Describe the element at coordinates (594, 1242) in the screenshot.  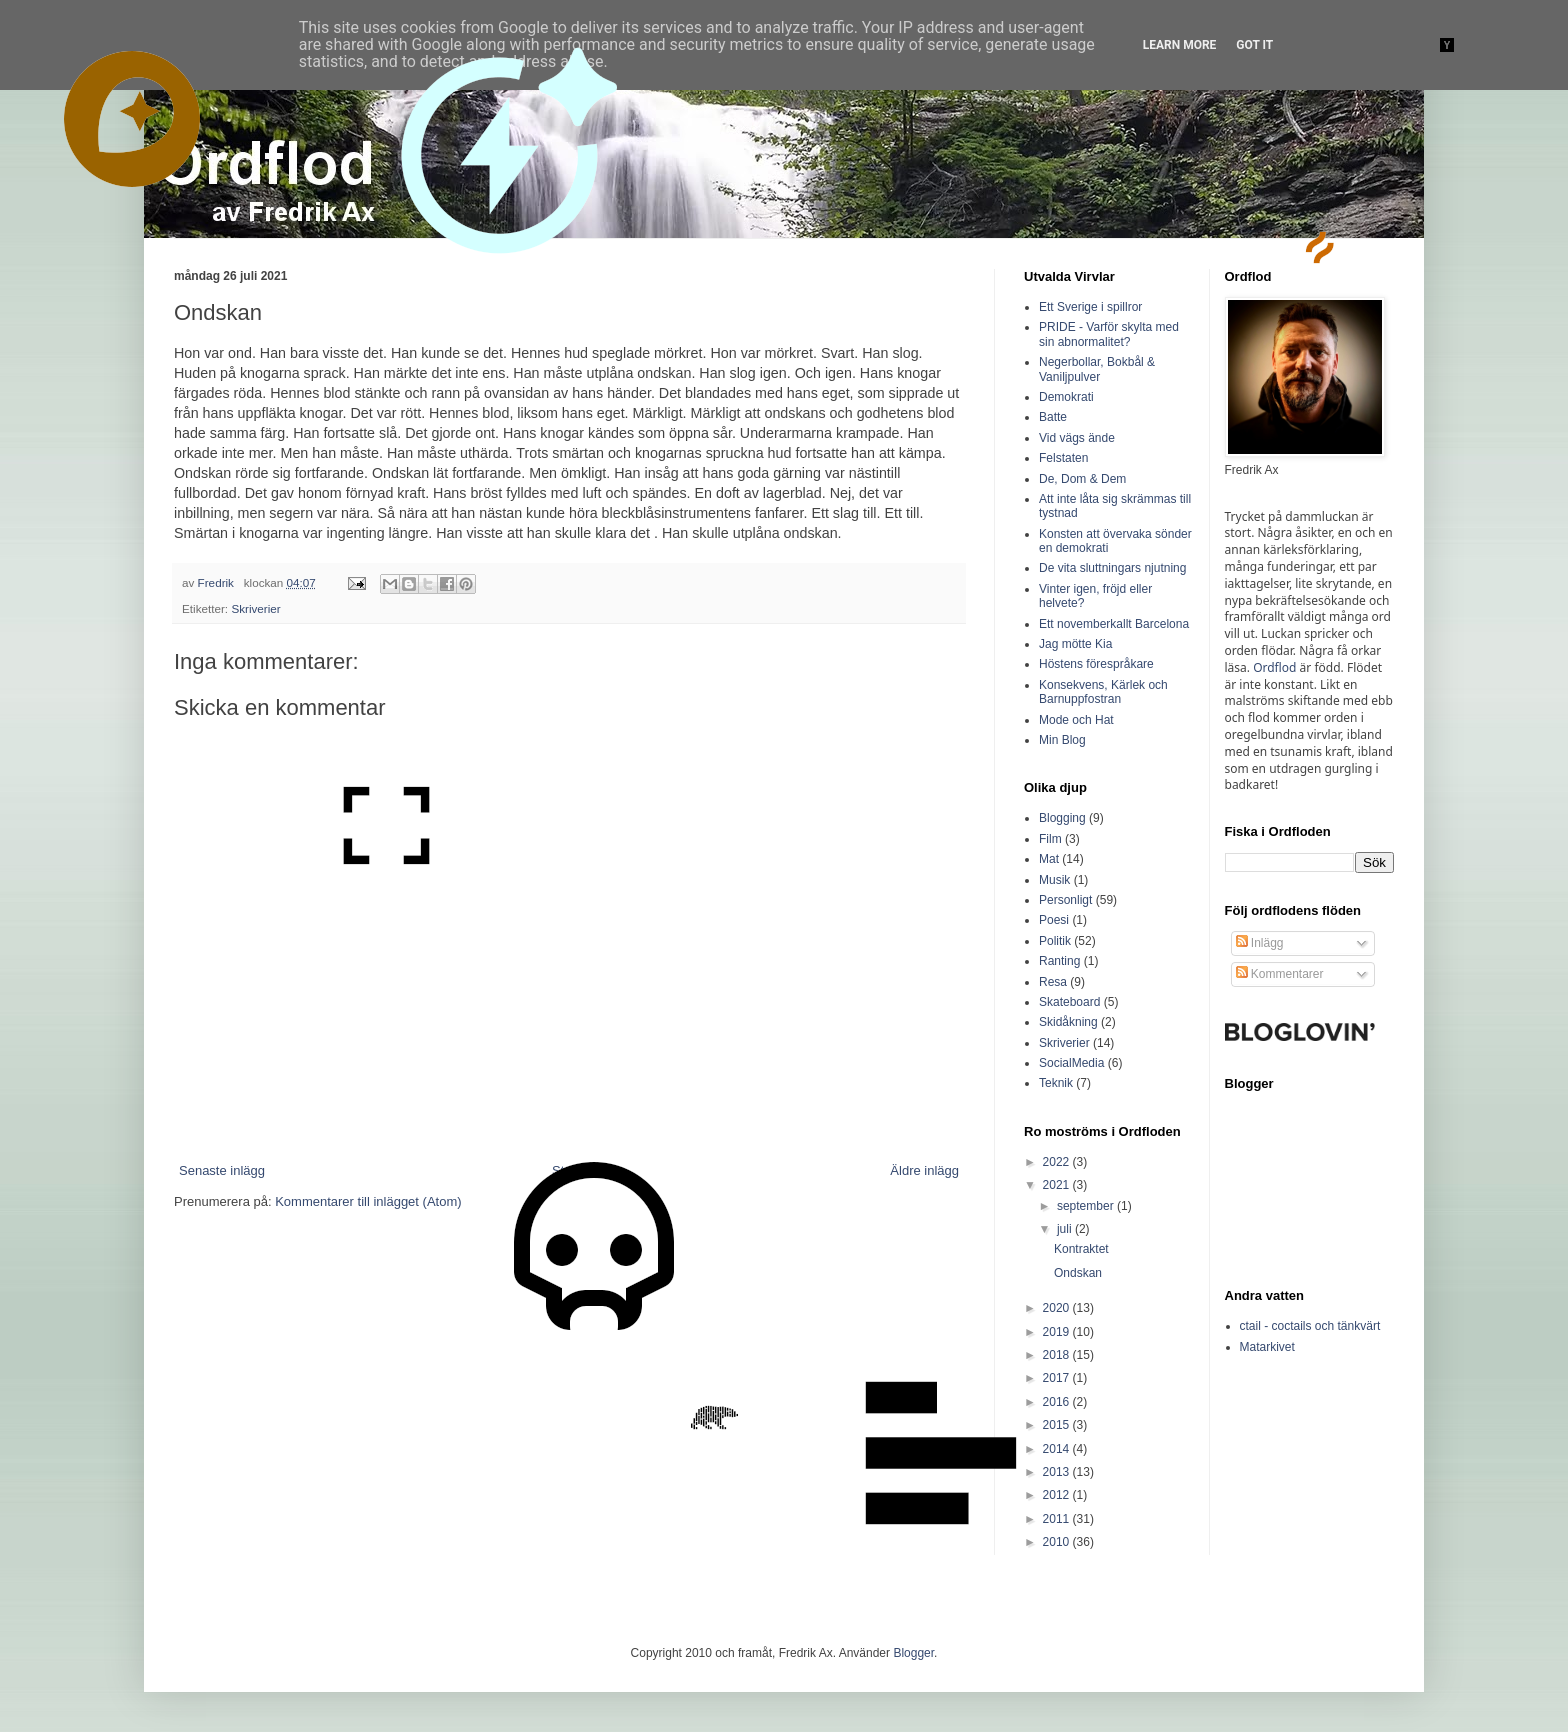
I see `indicates dangerous or hazardous content` at that location.